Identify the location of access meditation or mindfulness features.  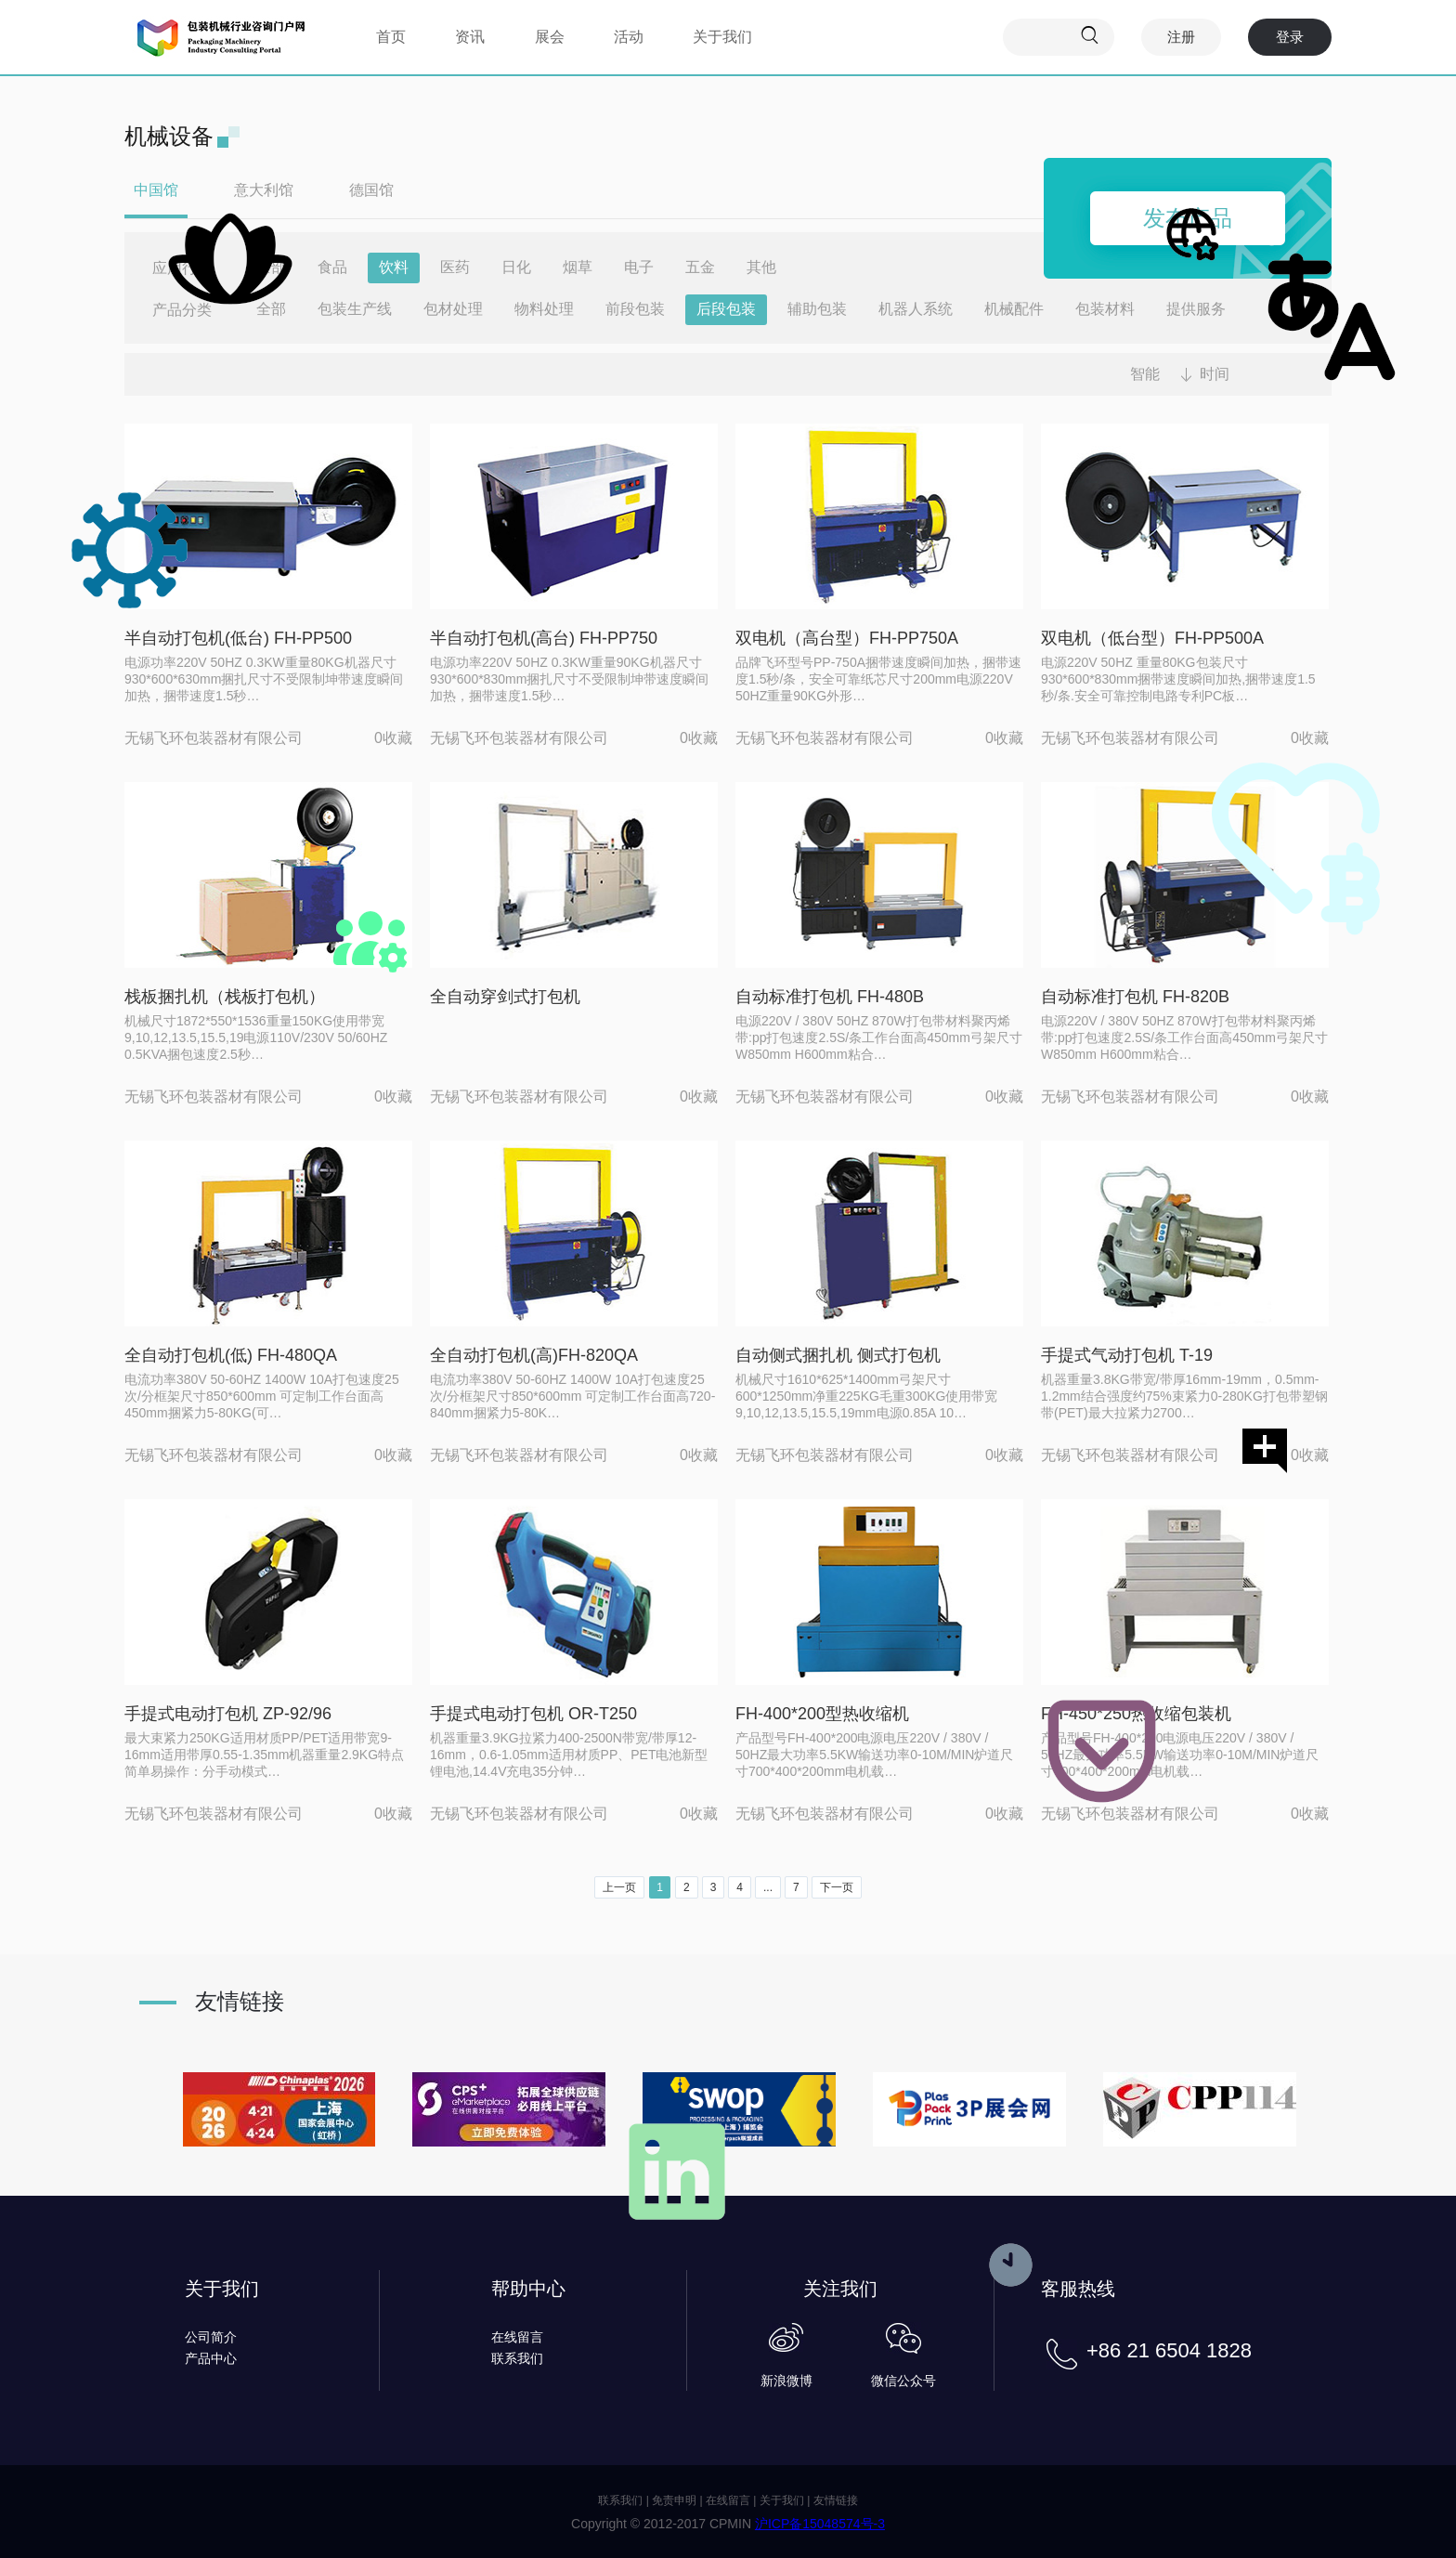
(230, 263).